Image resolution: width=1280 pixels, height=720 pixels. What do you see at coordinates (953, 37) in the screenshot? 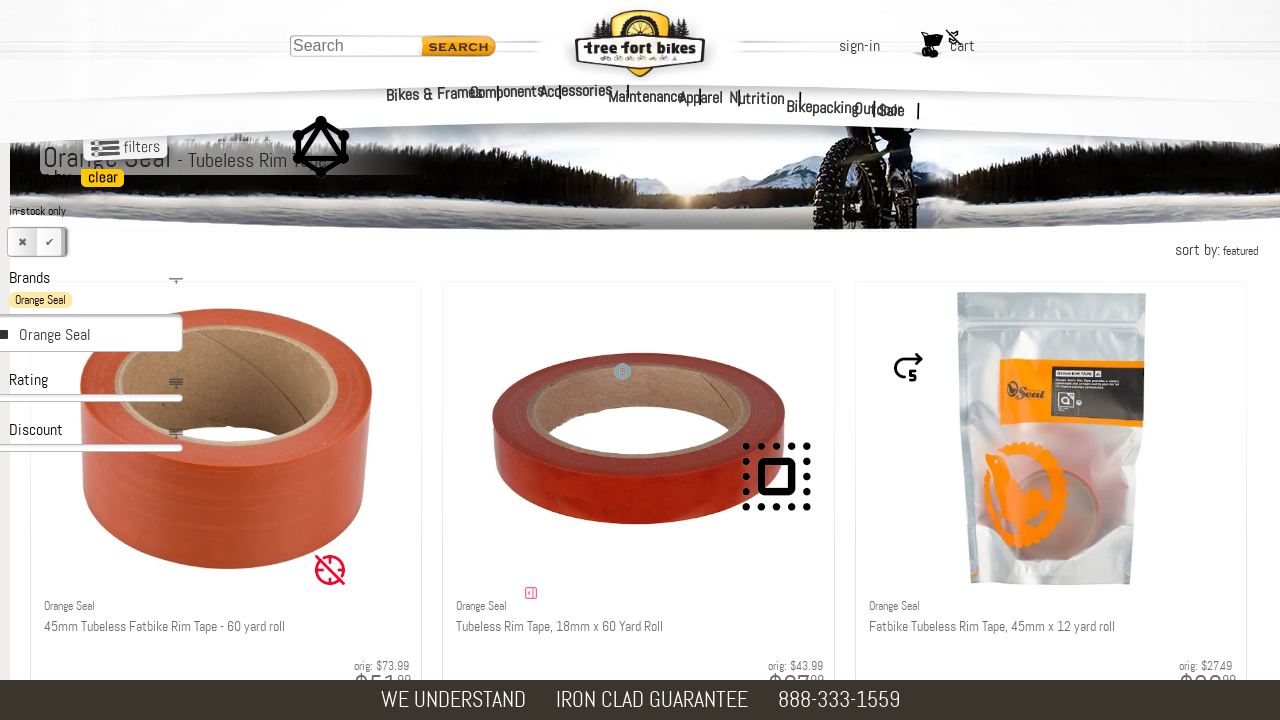
I see `disable badge notifications` at bounding box center [953, 37].